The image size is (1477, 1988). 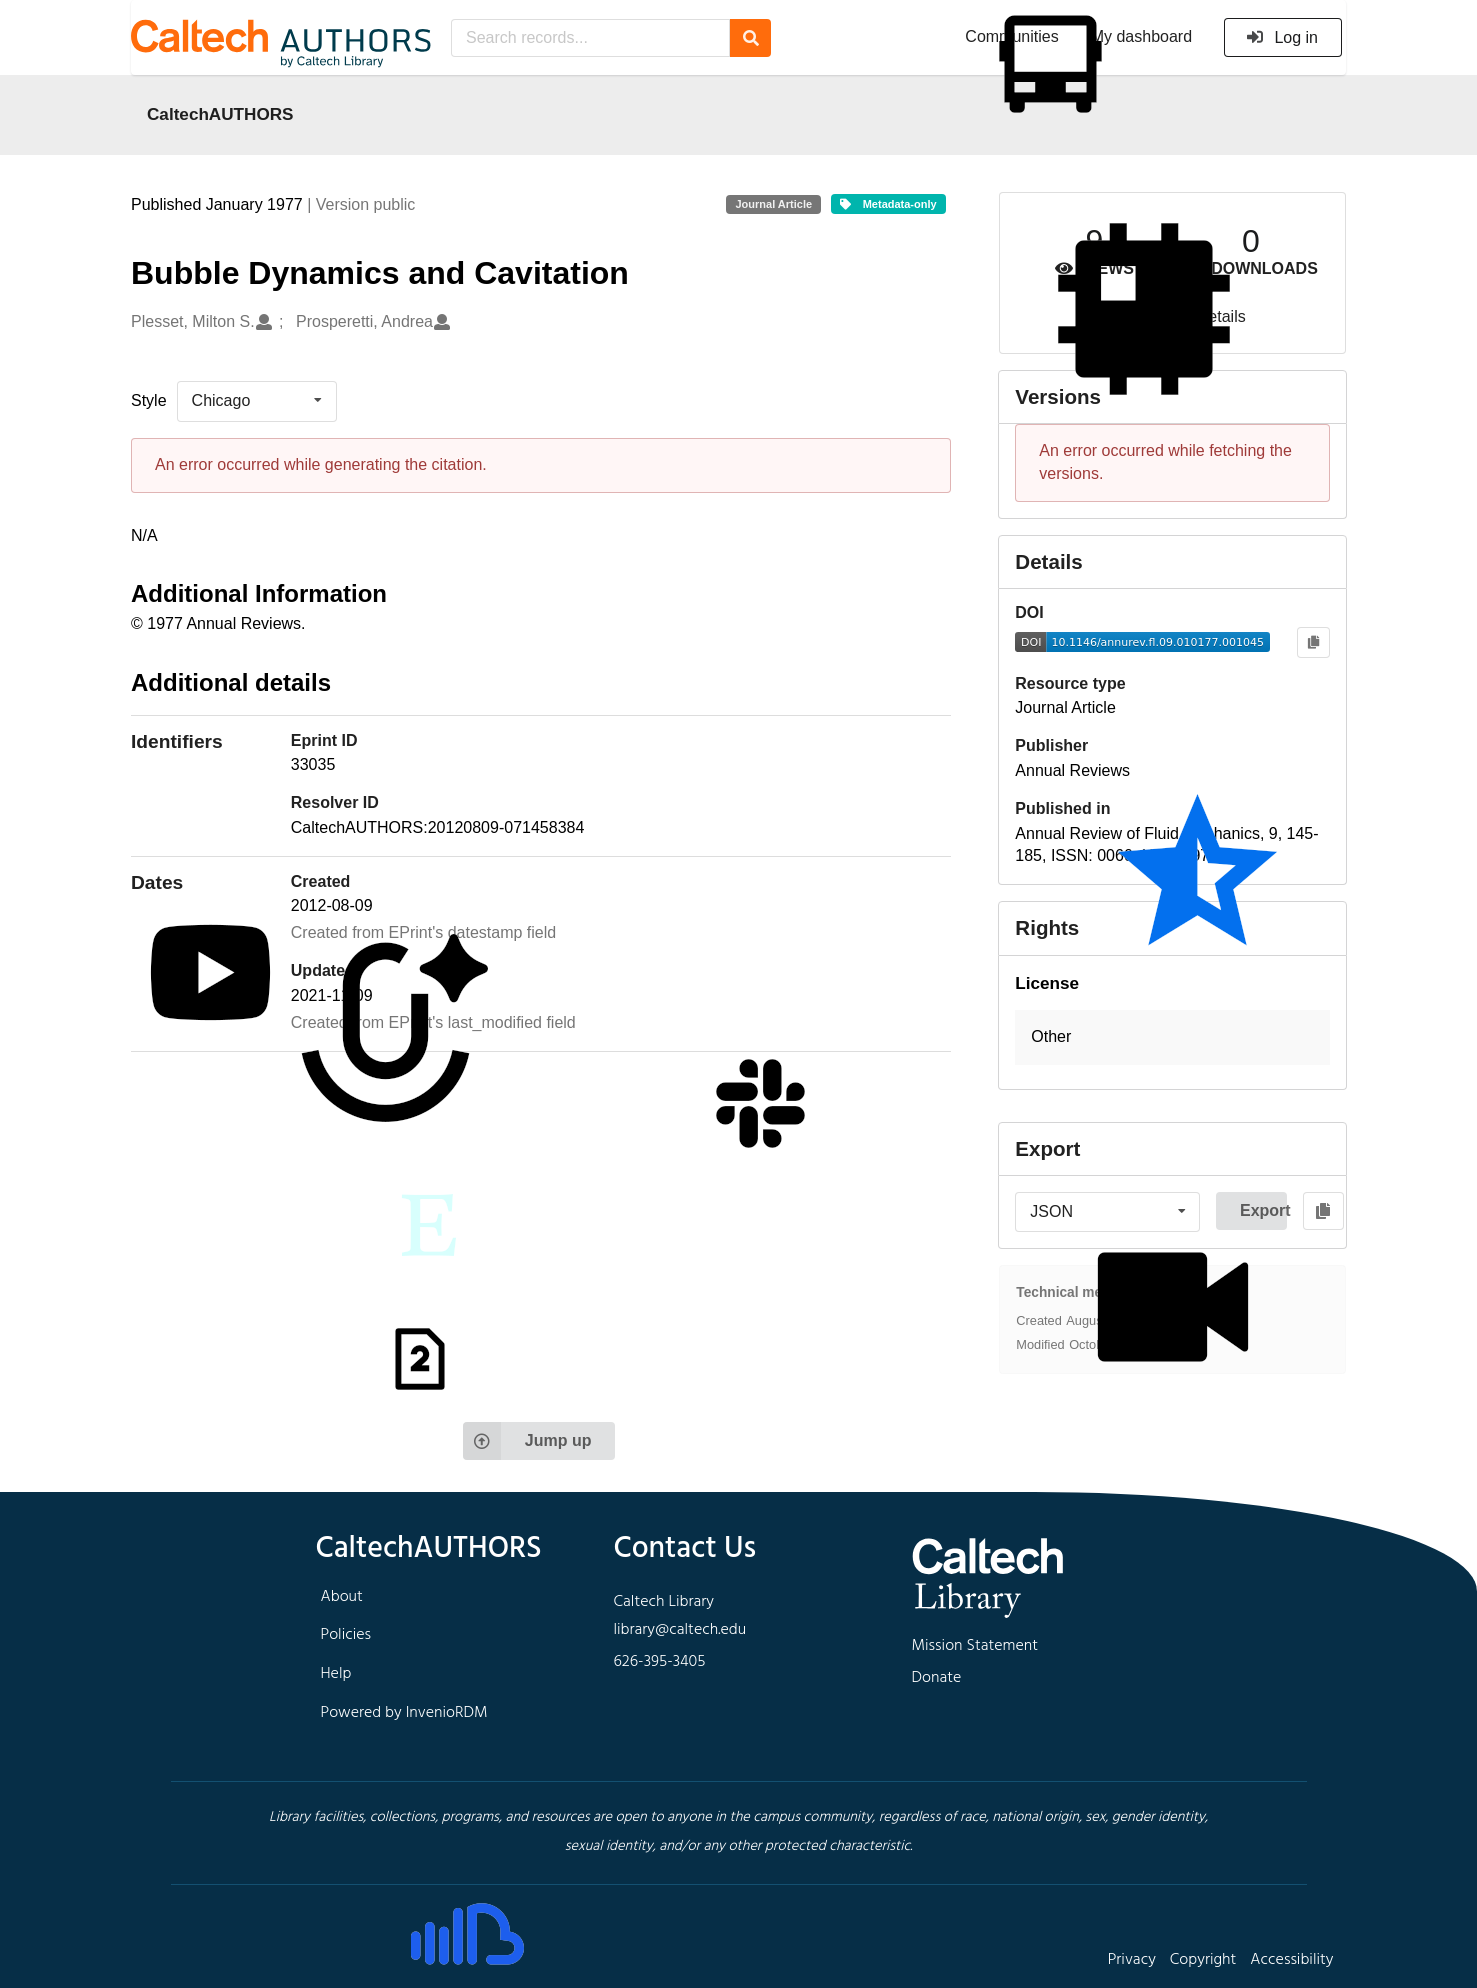 What do you see at coordinates (1197, 873) in the screenshot?
I see `indicates a partial rating or half-star score` at bounding box center [1197, 873].